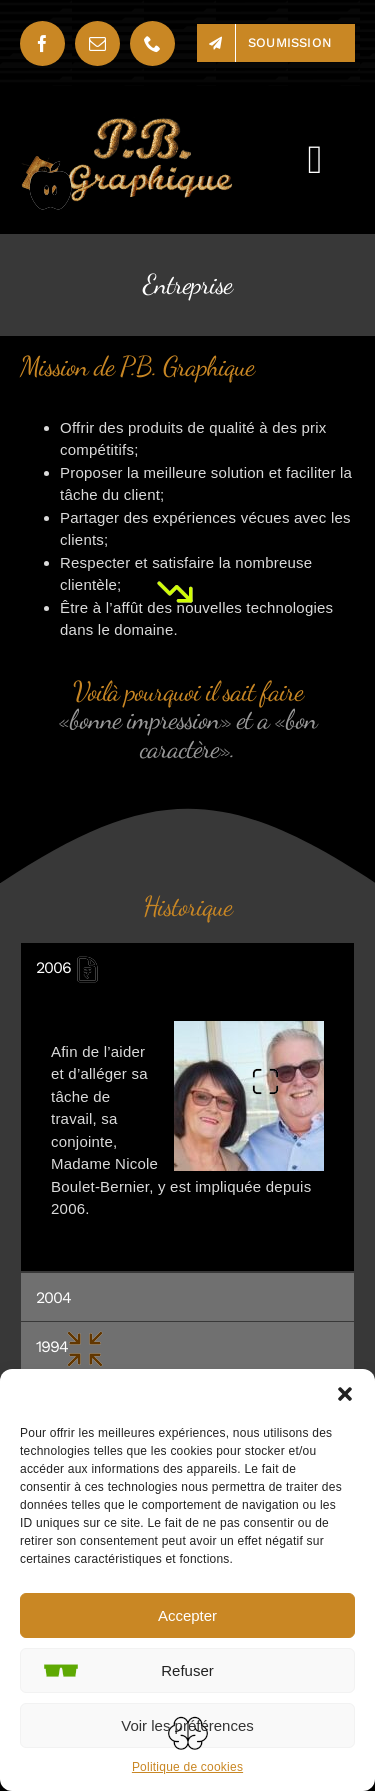 This screenshot has height=1791, width=375. I want to click on view rupee payment document, so click(87, 969).